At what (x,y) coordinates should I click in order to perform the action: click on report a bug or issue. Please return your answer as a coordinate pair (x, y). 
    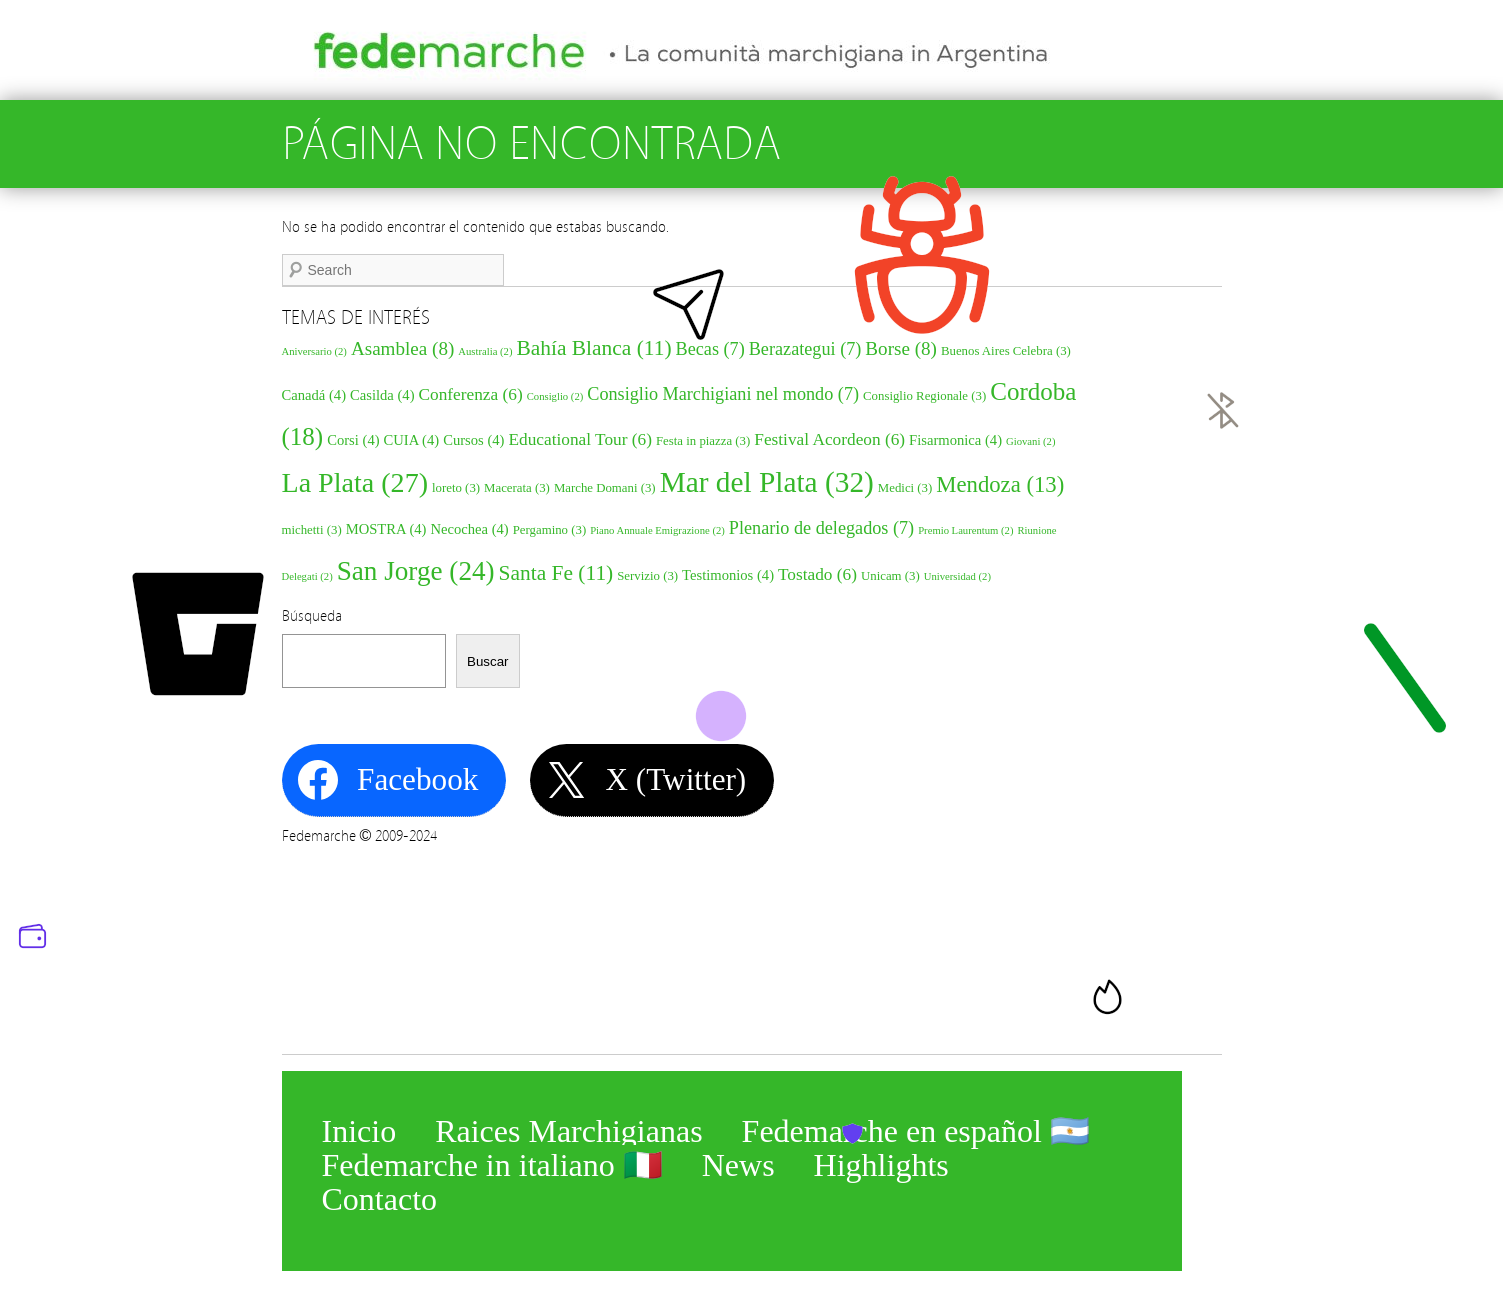
    Looking at the image, I should click on (922, 255).